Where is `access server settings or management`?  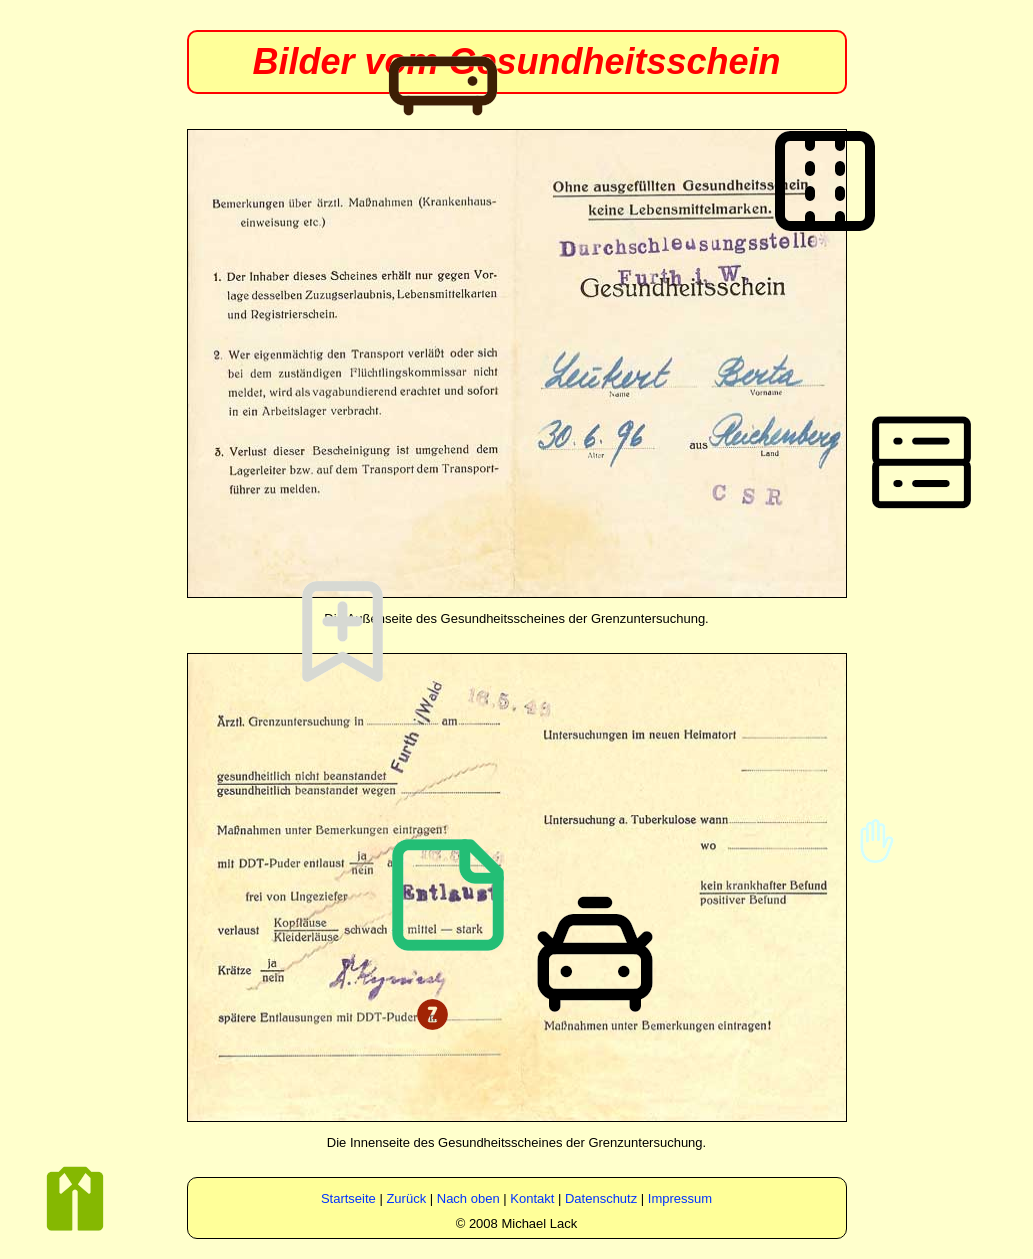 access server settings or management is located at coordinates (921, 463).